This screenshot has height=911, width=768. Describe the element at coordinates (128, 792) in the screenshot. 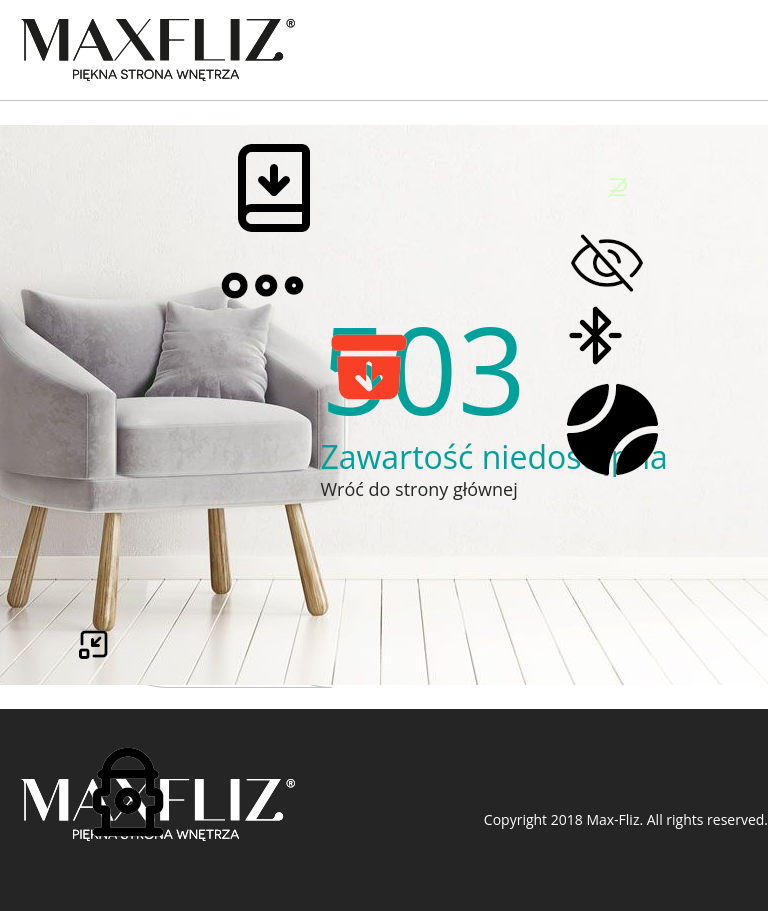

I see `indicates fire safety equipment location` at that location.